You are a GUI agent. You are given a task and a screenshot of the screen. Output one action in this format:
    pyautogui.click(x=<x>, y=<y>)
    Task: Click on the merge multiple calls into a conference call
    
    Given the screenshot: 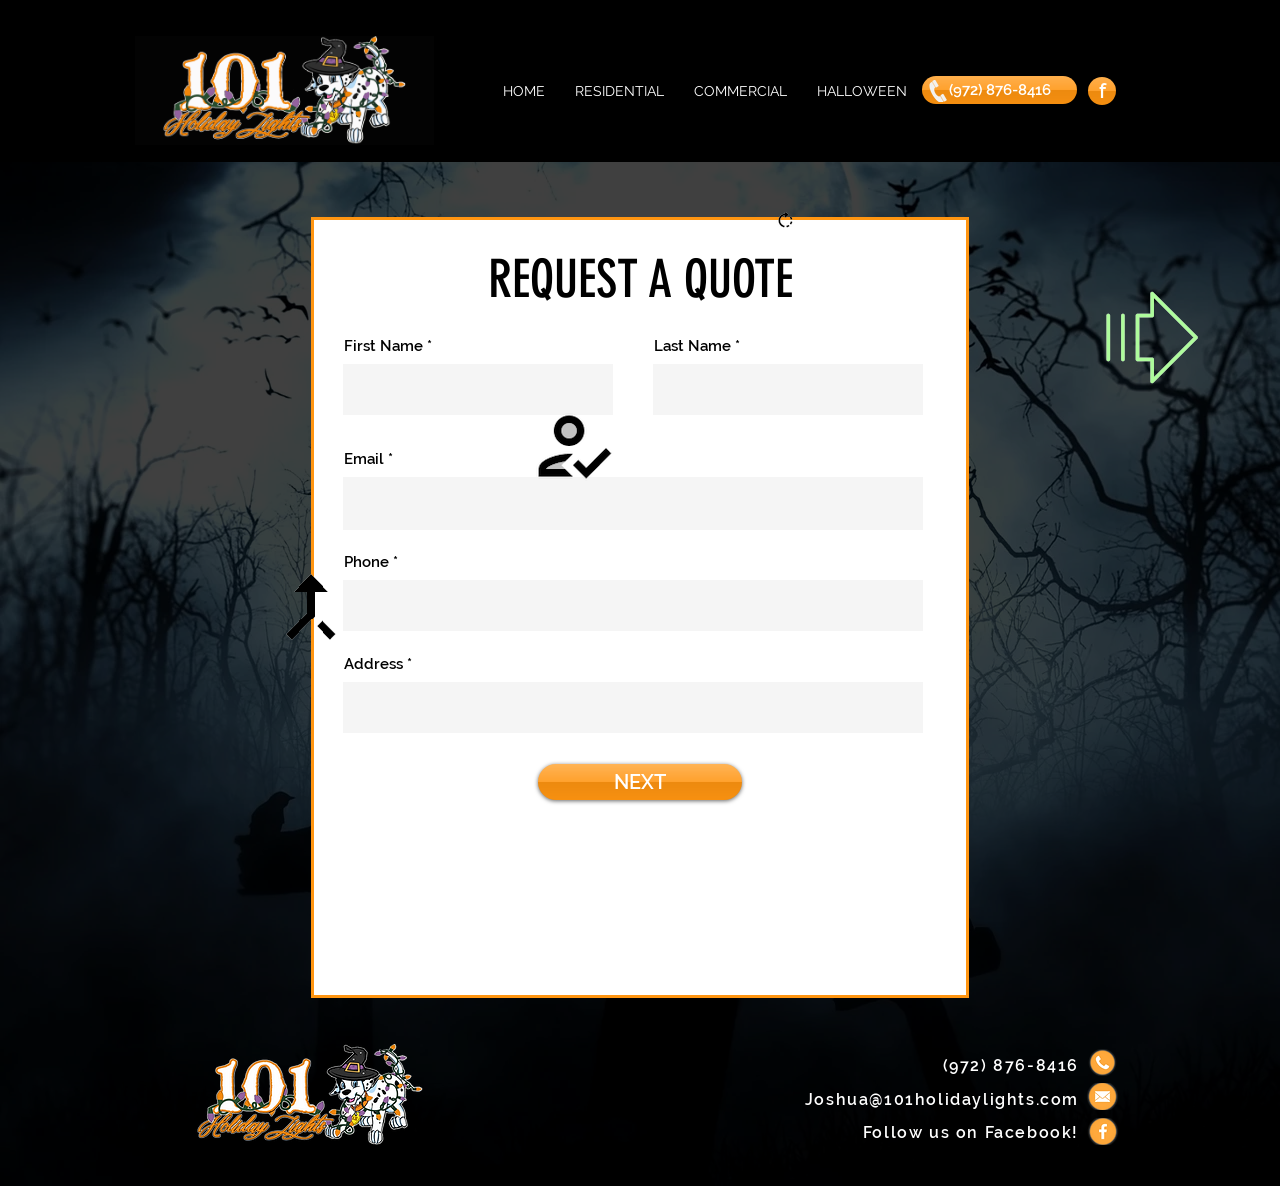 What is the action you would take?
    pyautogui.click(x=311, y=607)
    